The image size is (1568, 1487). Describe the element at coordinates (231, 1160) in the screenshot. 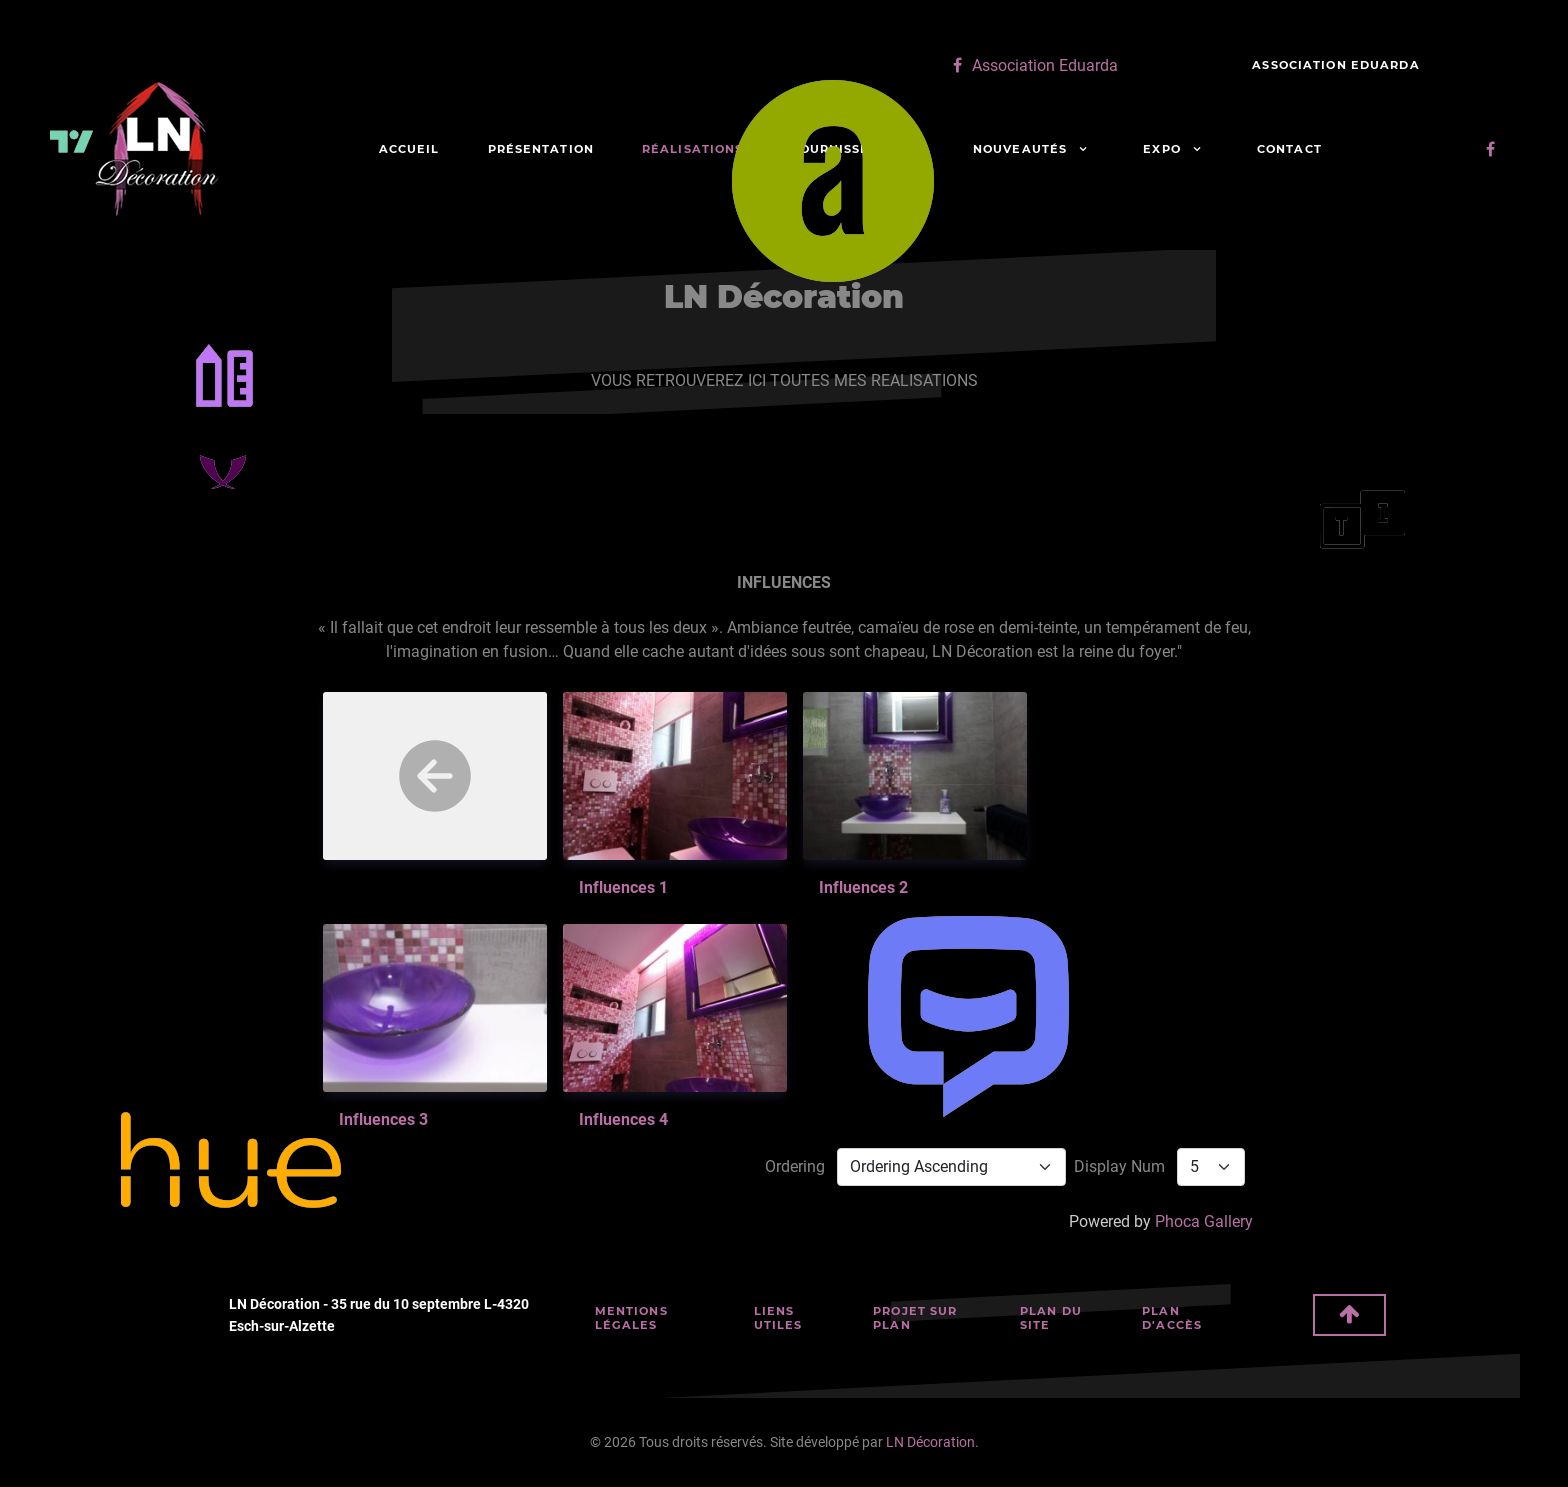

I see `open Philips Hue smart lighting app` at that location.